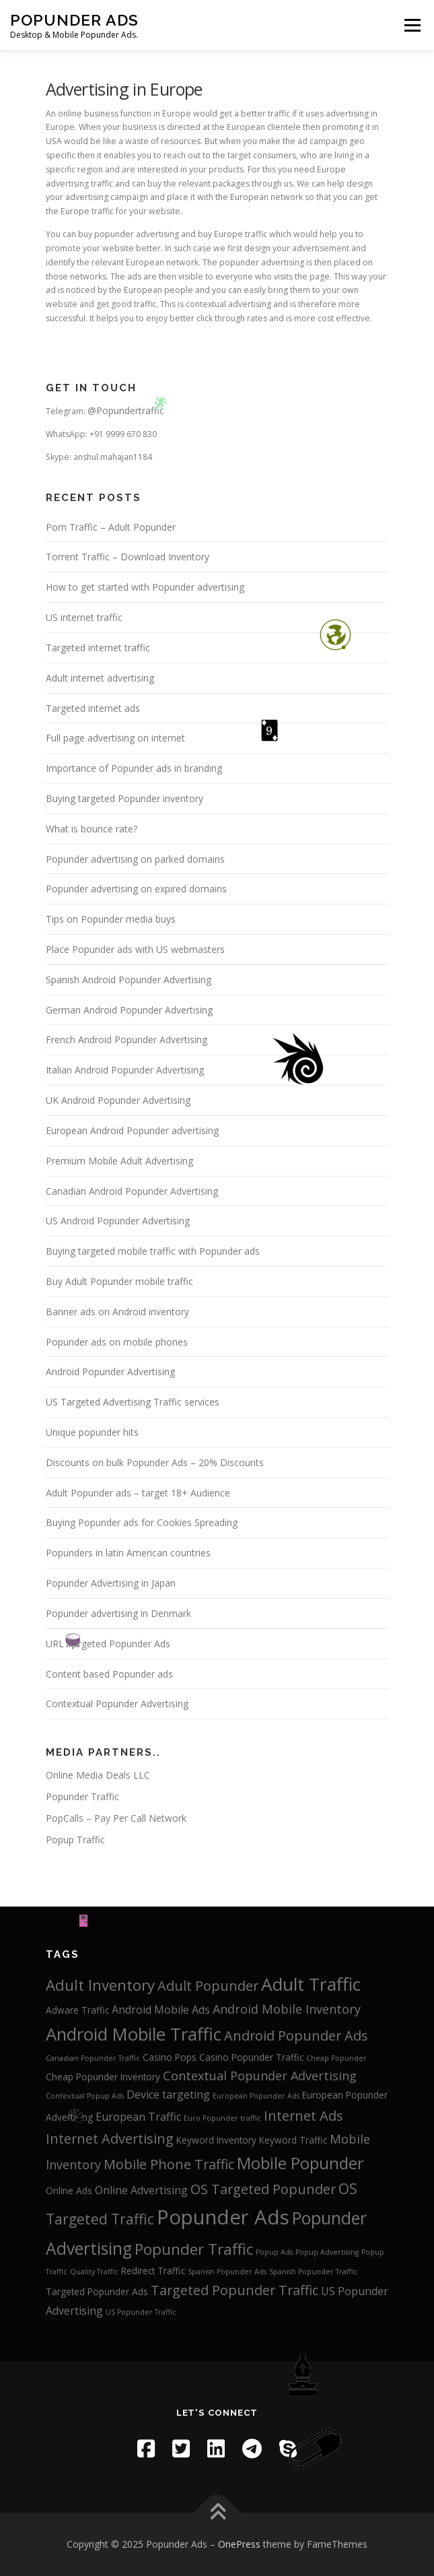 This screenshot has width=434, height=2576. Describe the element at coordinates (303, 2375) in the screenshot. I see `select the bishop piece in a chess game` at that location.